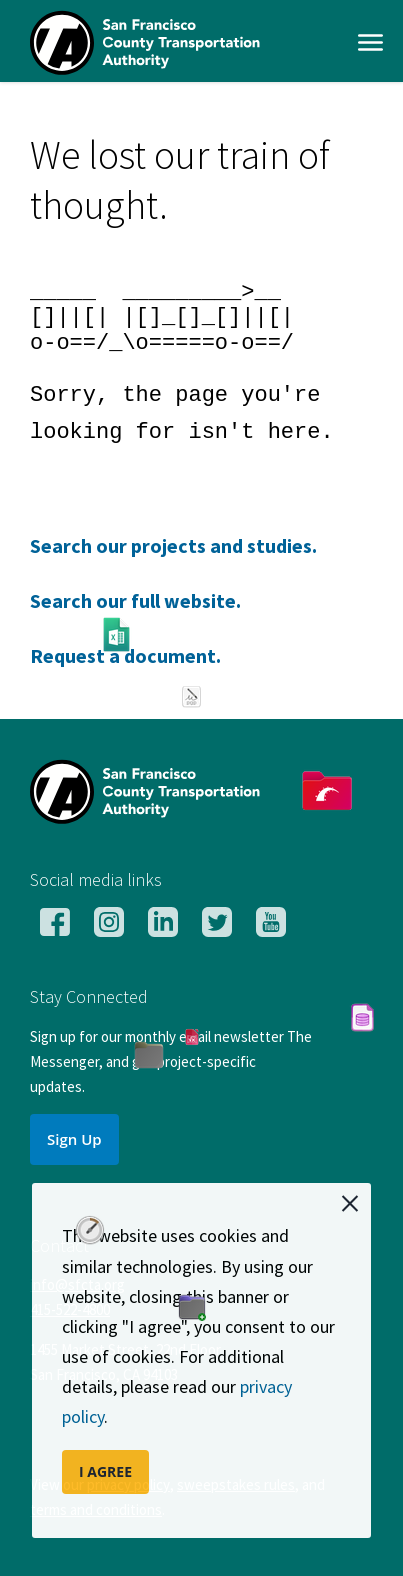 Image resolution: width=403 pixels, height=1576 pixels. I want to click on open sysprof system profiler, so click(90, 1230).